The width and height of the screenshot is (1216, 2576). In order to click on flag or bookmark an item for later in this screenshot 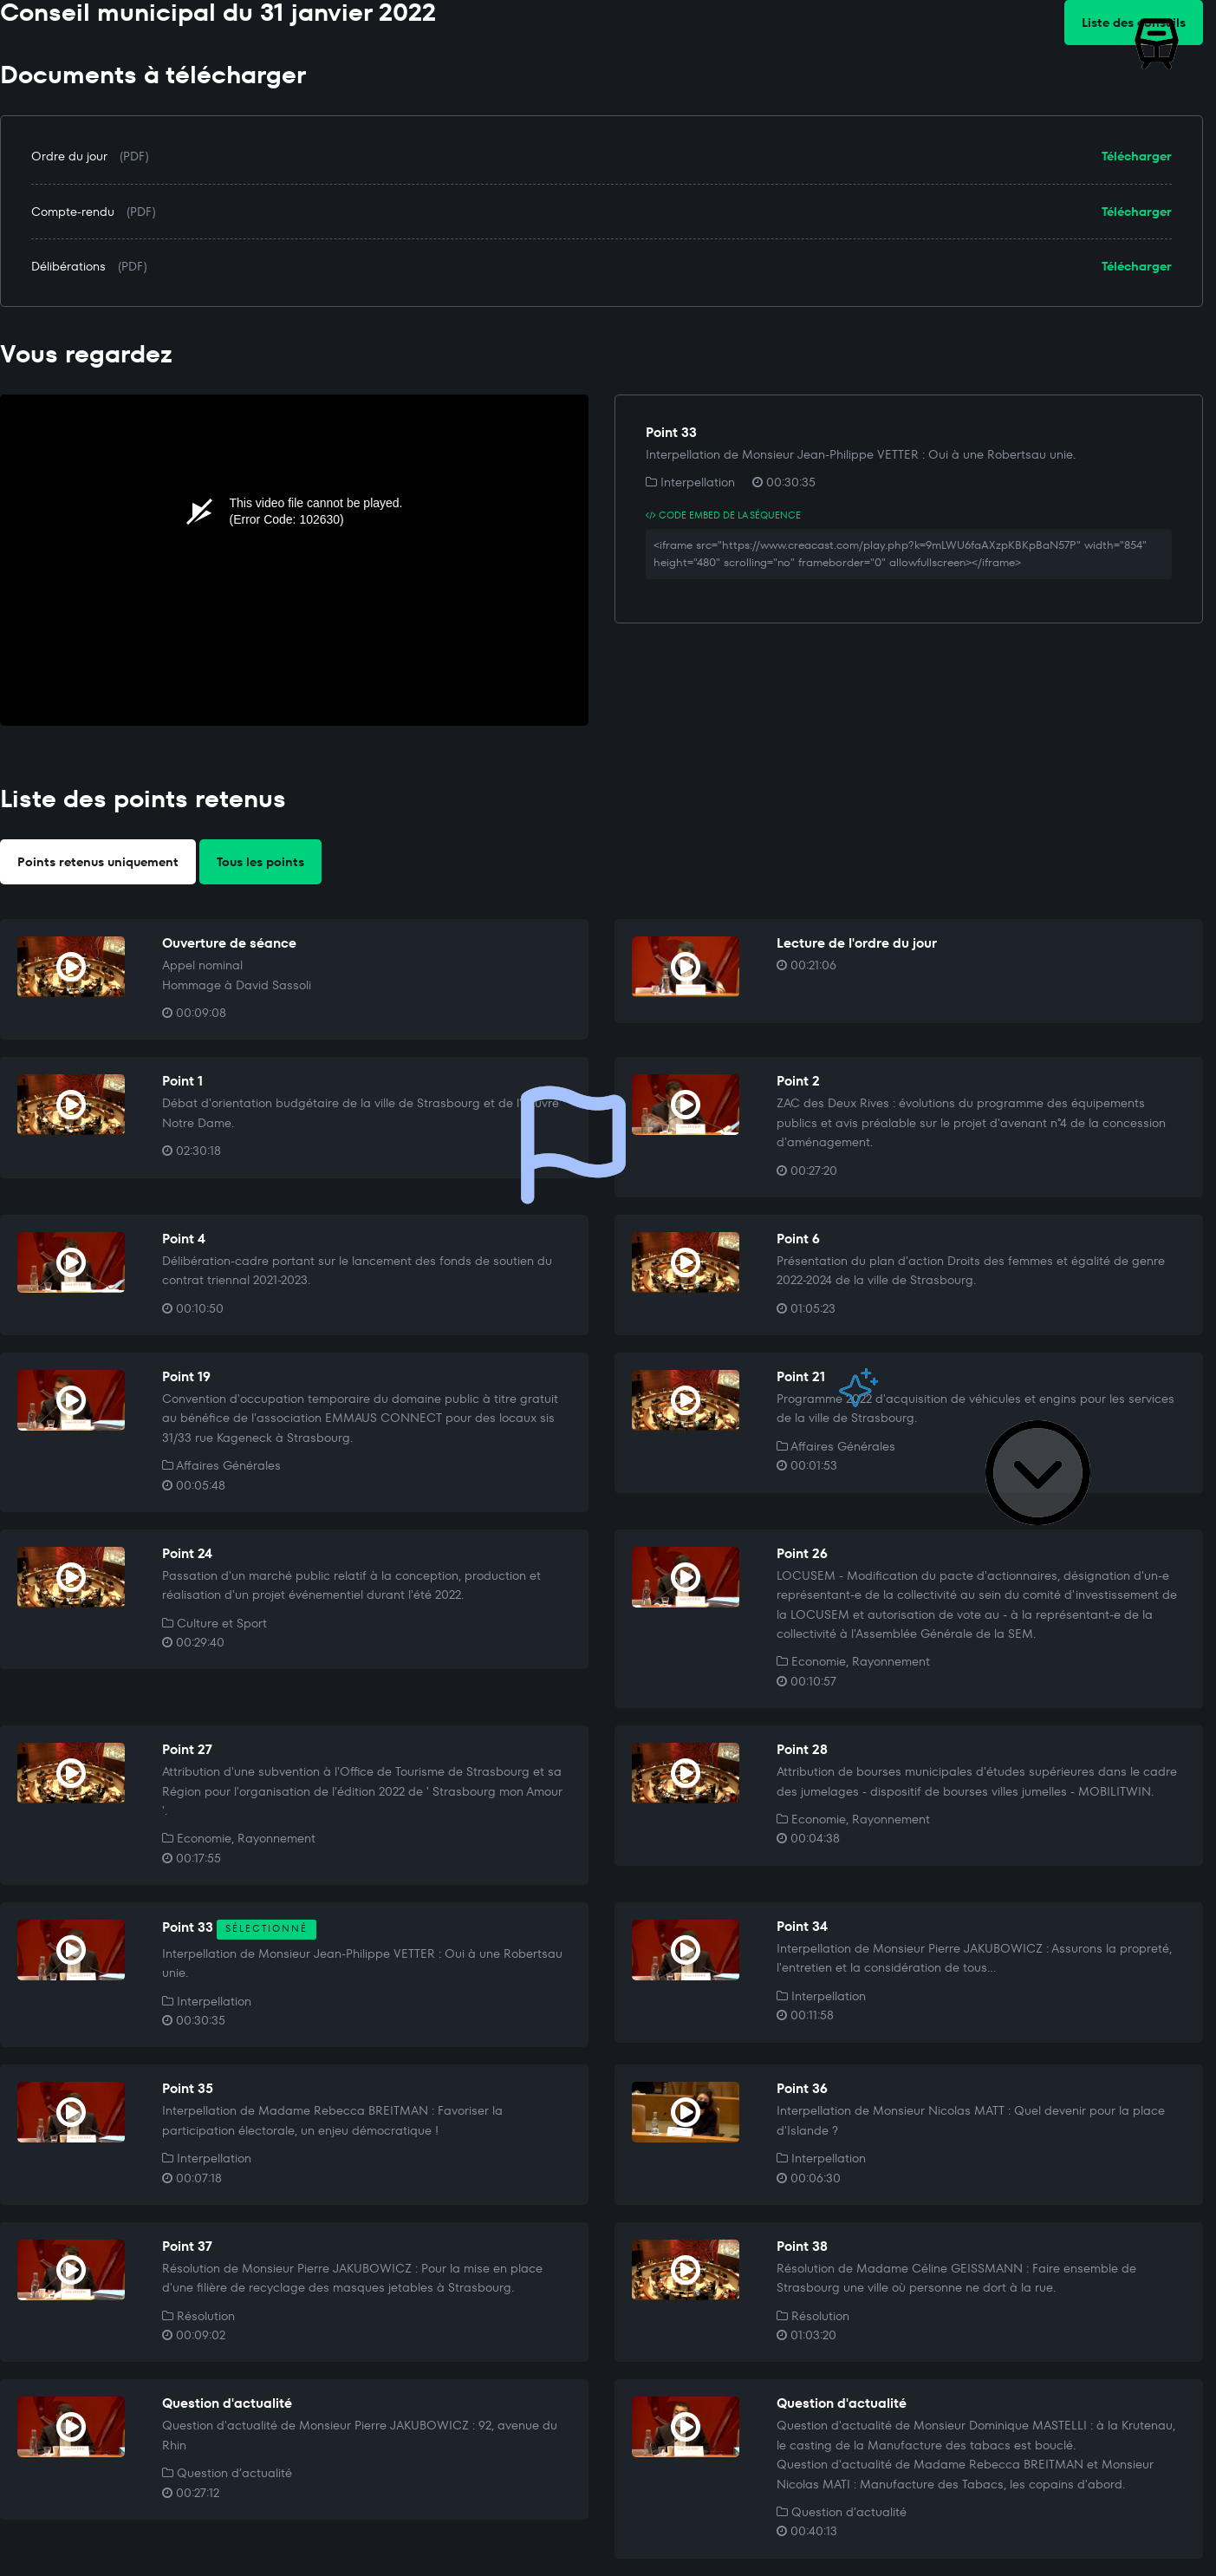, I will do `click(573, 1145)`.